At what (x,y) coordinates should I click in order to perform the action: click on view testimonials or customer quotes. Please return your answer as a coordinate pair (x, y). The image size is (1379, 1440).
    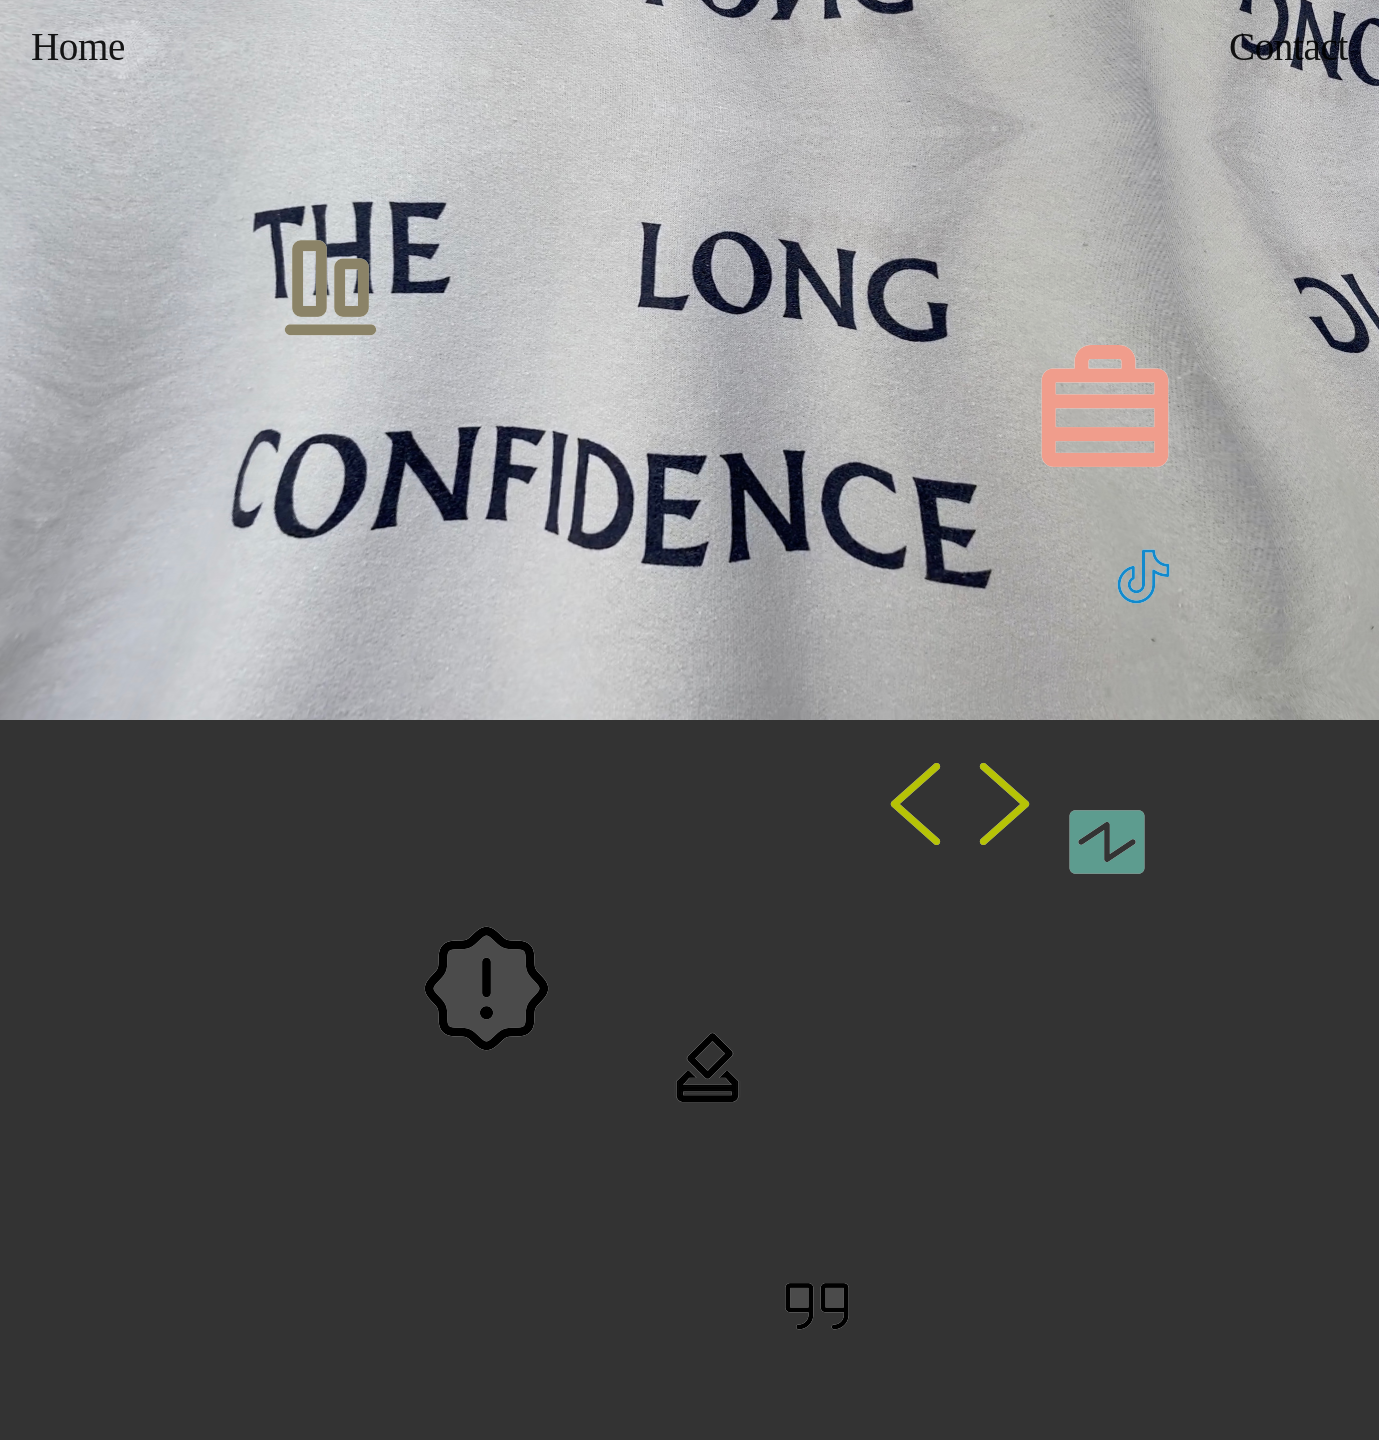
    Looking at the image, I should click on (817, 1305).